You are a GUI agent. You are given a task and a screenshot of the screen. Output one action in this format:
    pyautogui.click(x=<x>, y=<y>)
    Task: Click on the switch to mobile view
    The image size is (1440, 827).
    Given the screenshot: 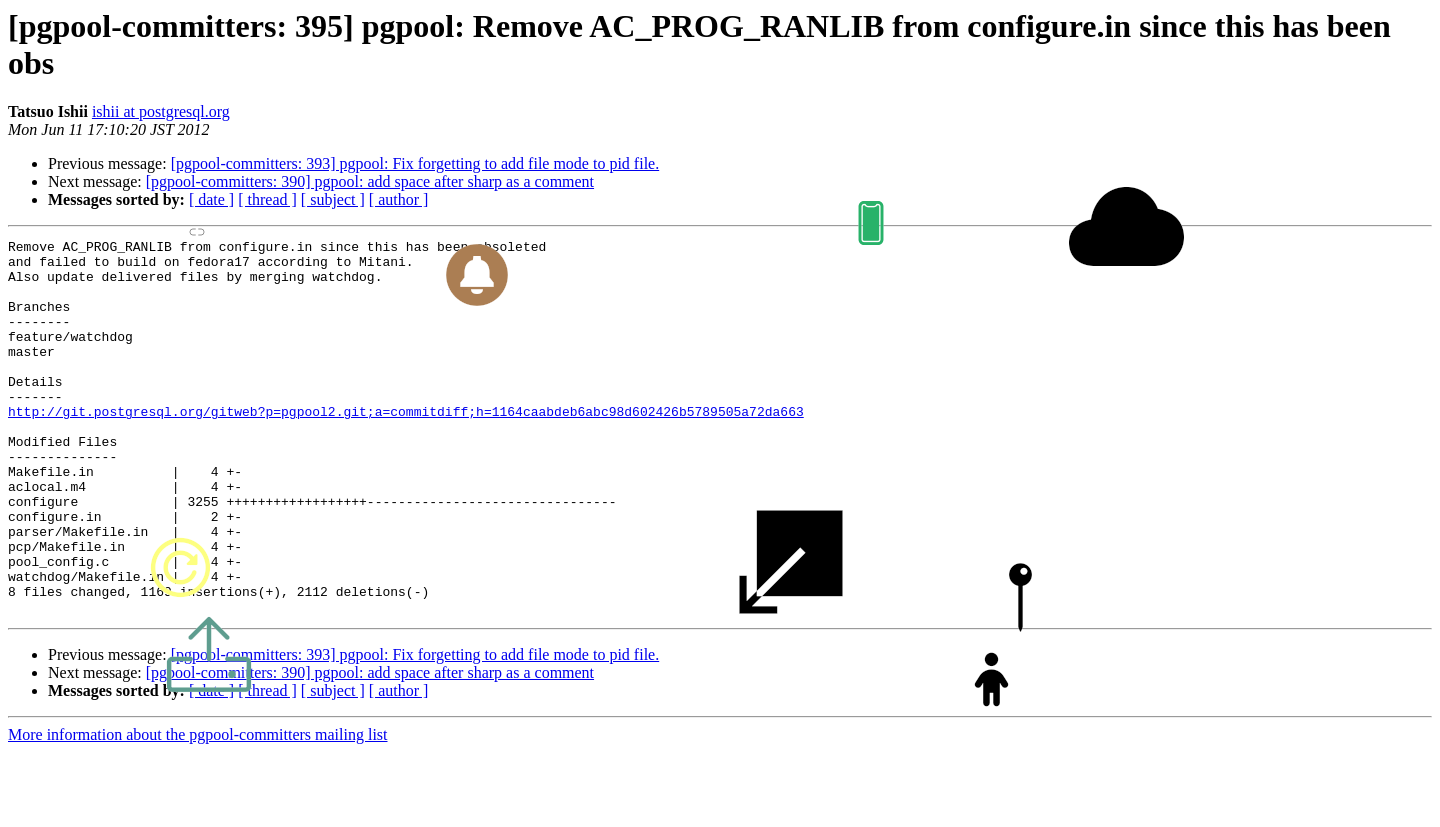 What is the action you would take?
    pyautogui.click(x=871, y=223)
    